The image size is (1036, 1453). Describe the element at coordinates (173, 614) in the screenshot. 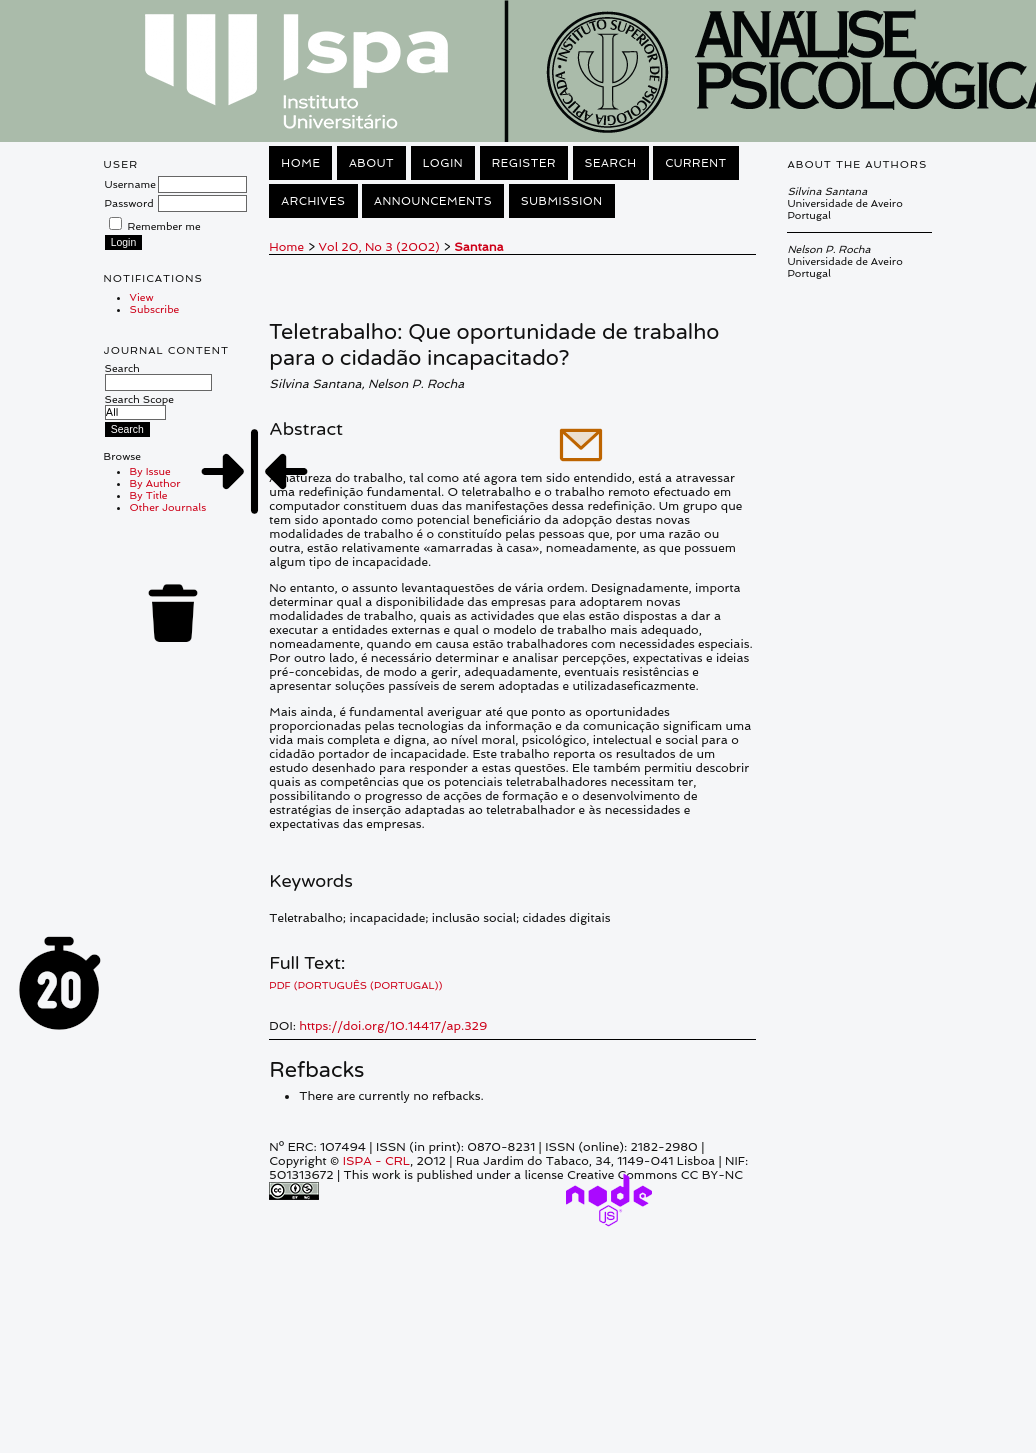

I see `delete this item` at that location.